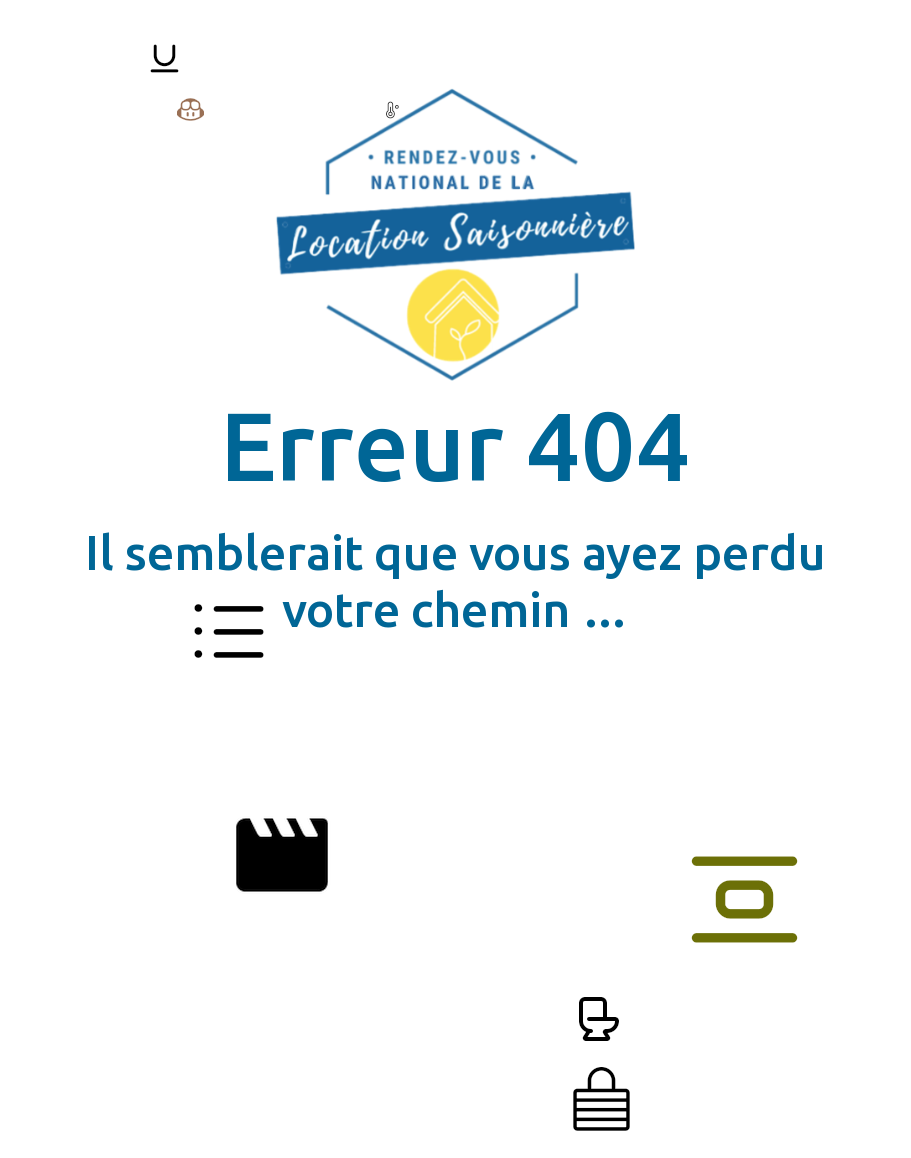 The image size is (911, 1158). Describe the element at coordinates (601, 1102) in the screenshot. I see `indicates a secure or encrypted connection` at that location.